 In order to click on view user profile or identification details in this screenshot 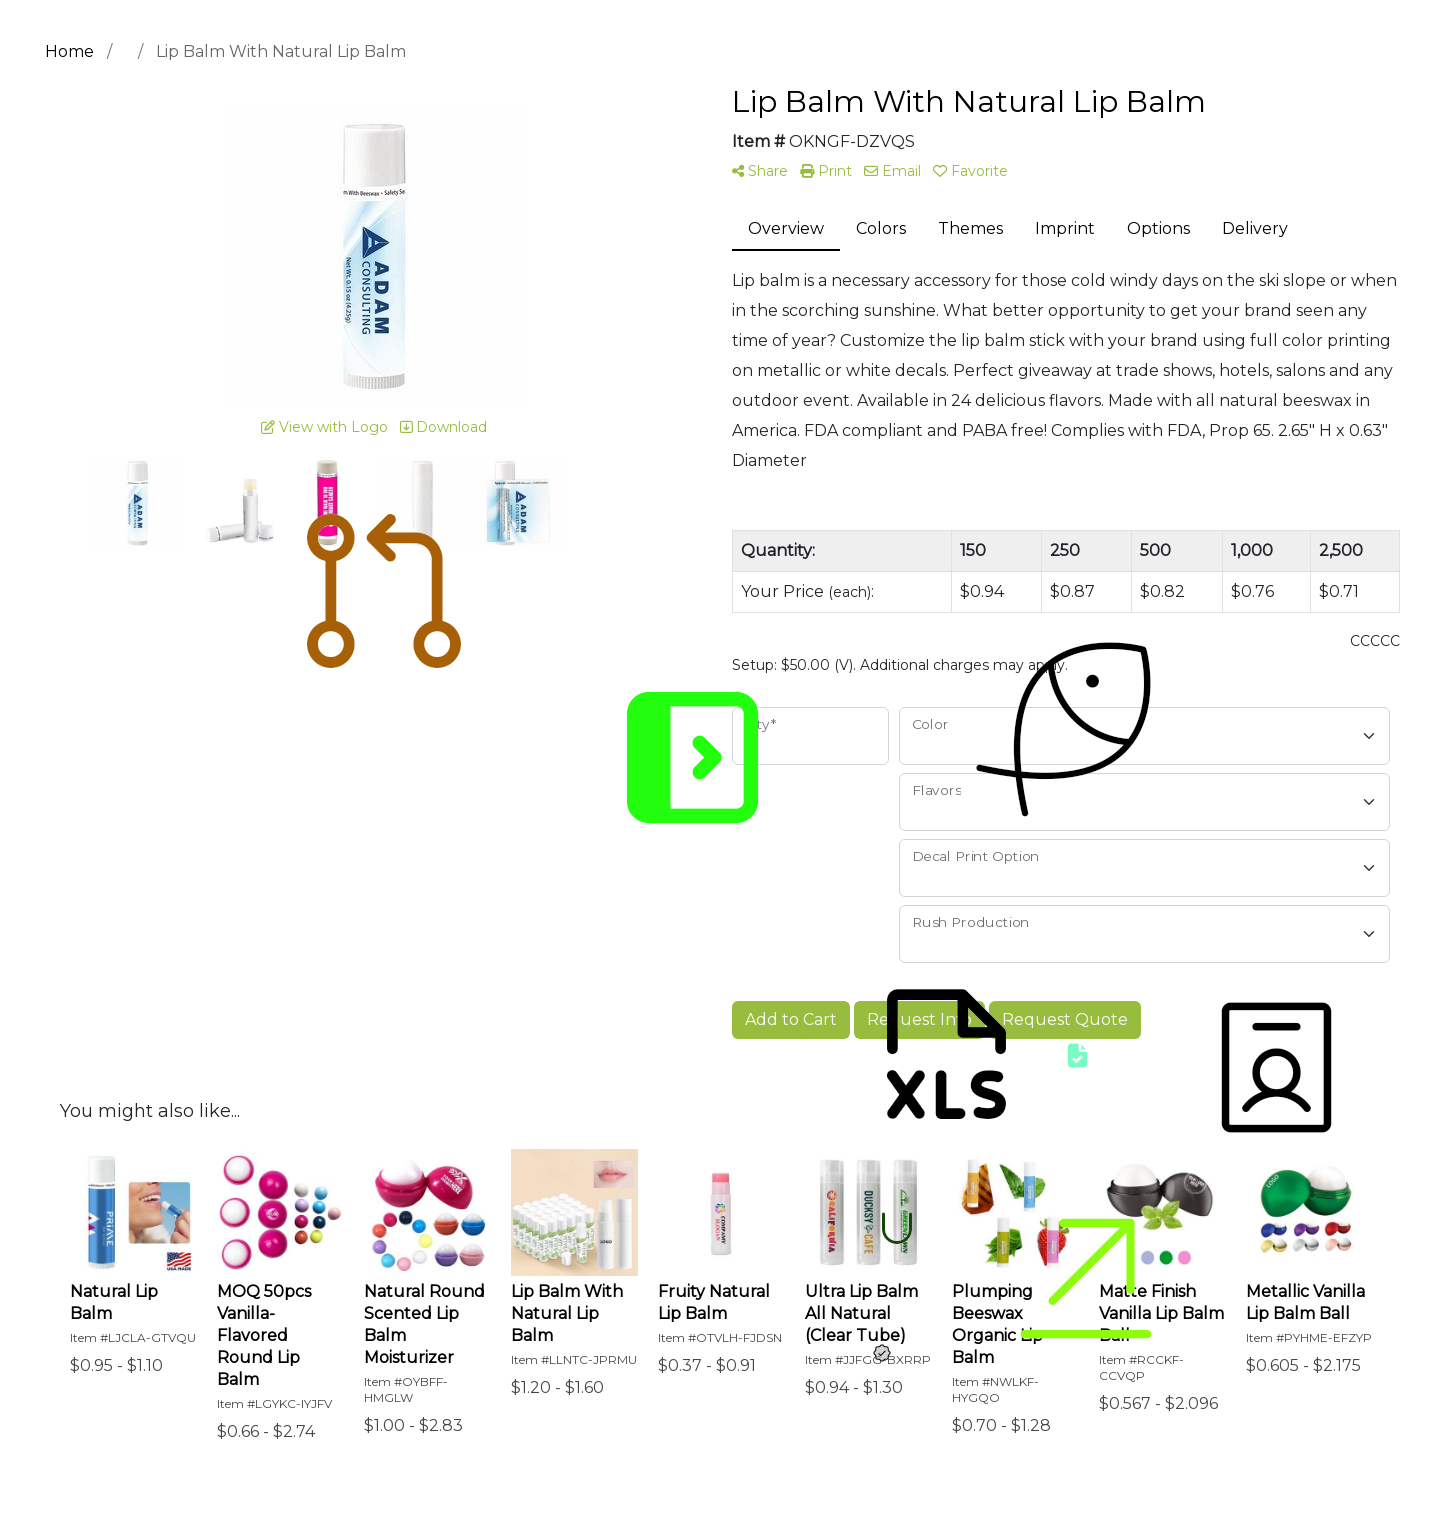, I will do `click(1276, 1067)`.